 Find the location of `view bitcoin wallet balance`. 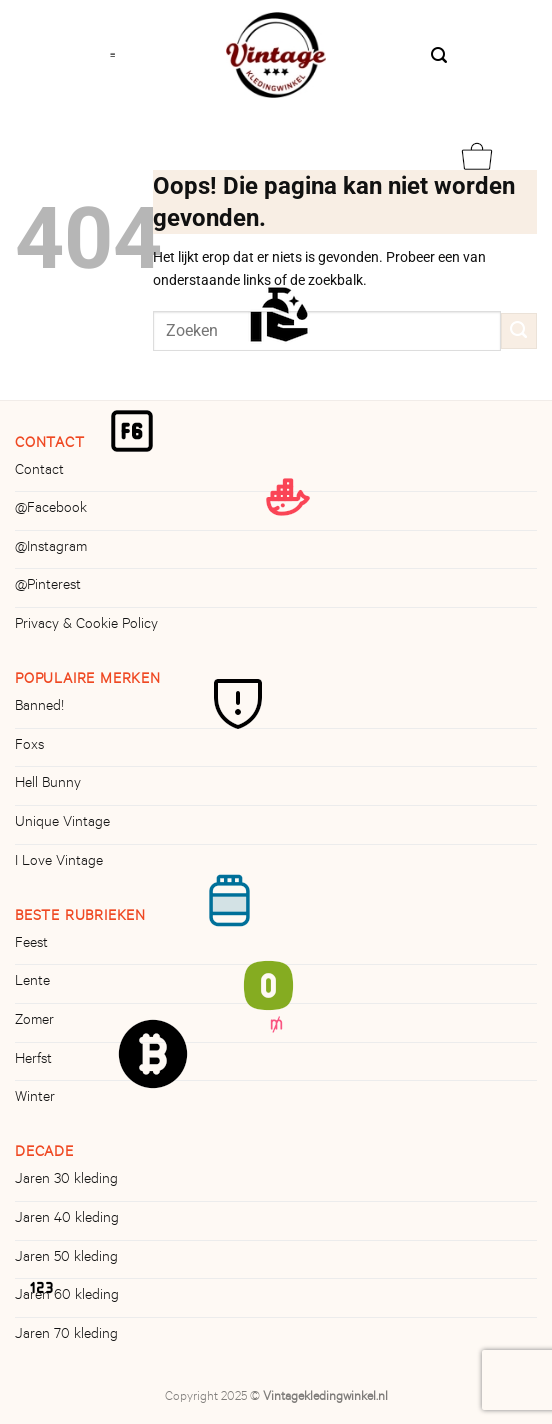

view bitcoin wallet balance is located at coordinates (153, 1054).